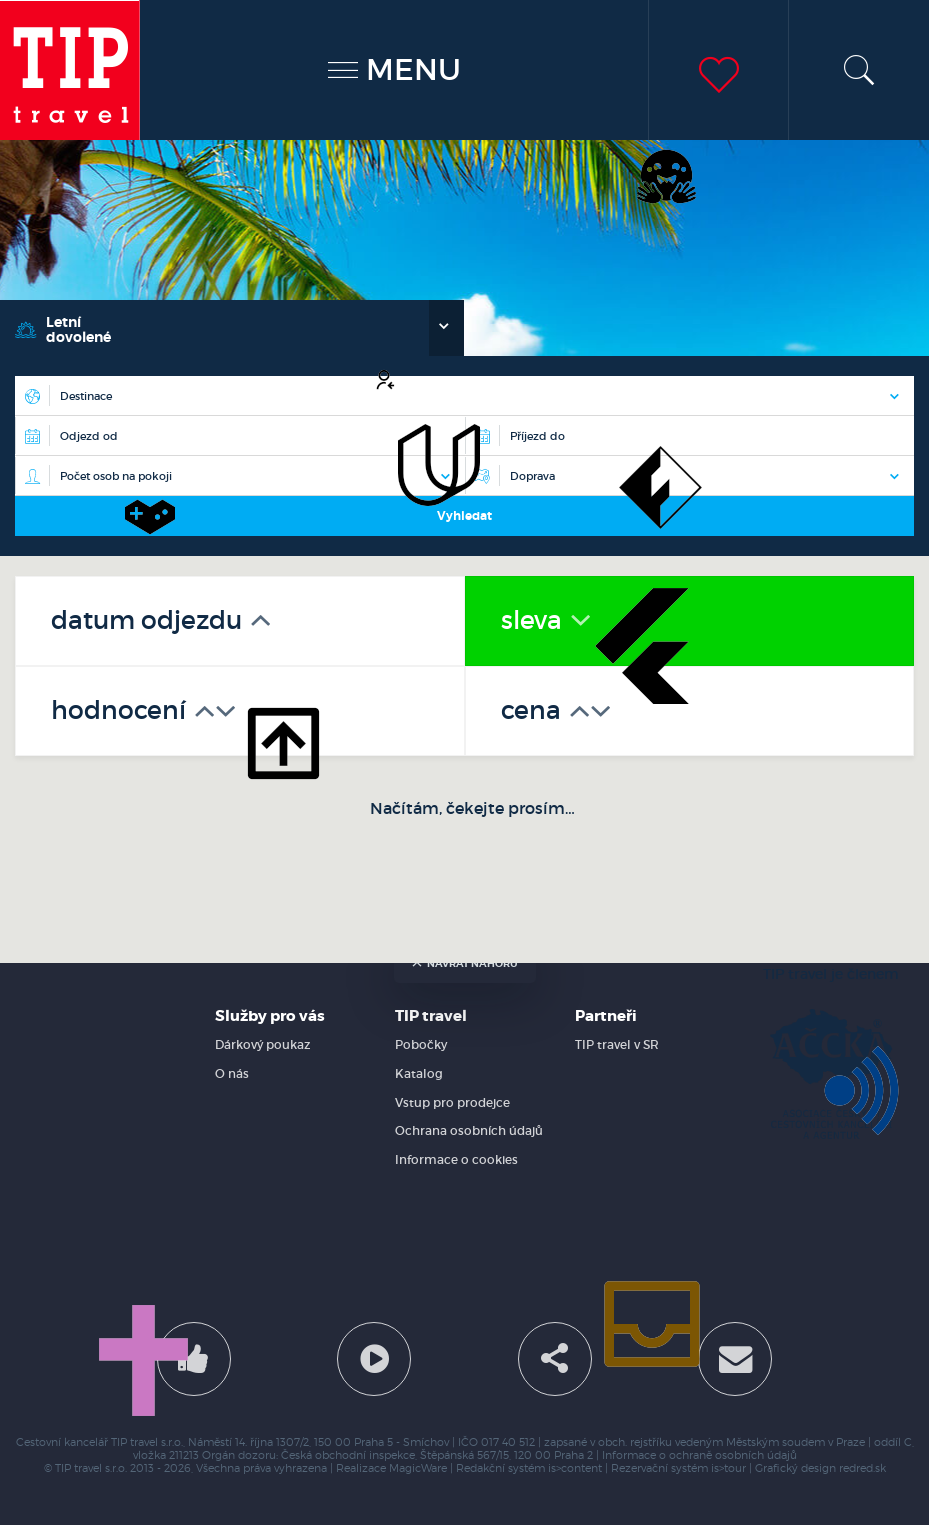 This screenshot has width=929, height=1525. Describe the element at coordinates (642, 646) in the screenshot. I see `flutter framework logo` at that location.